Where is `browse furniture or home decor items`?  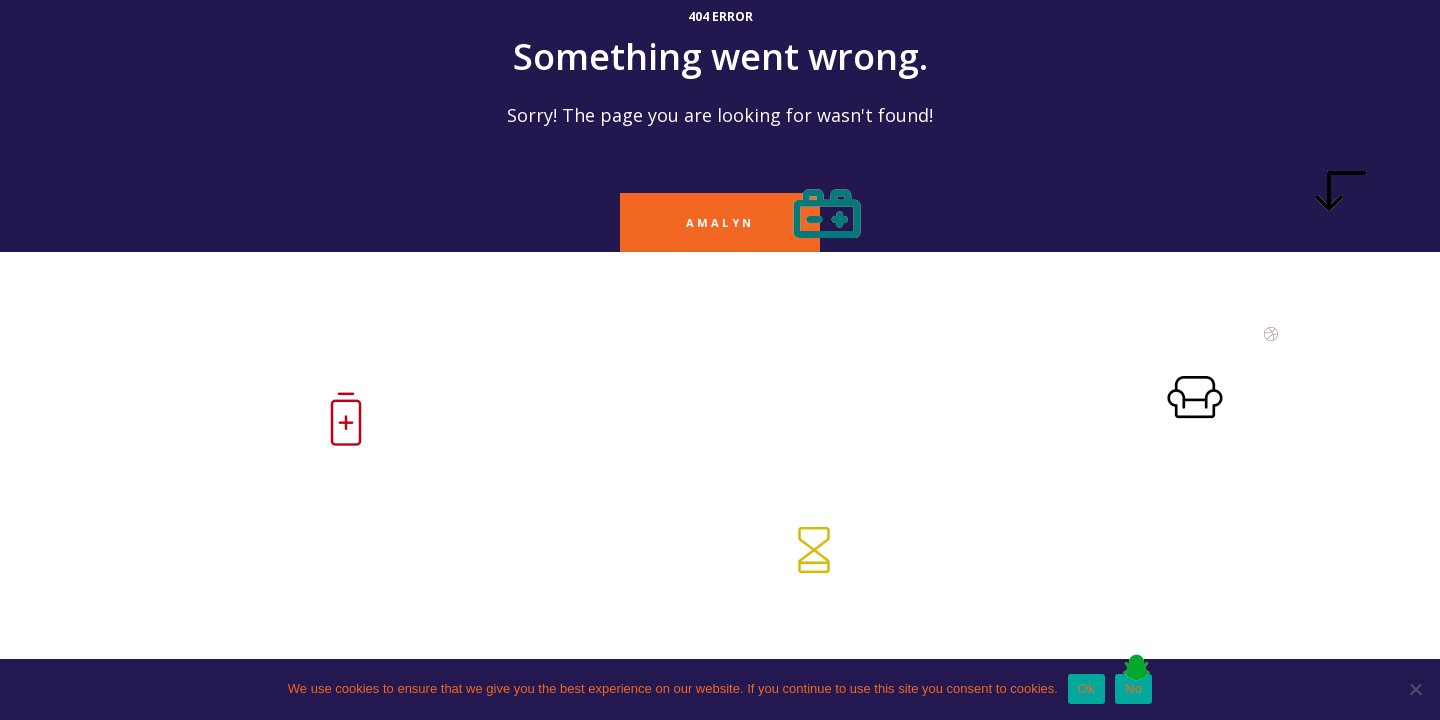 browse furniture or home decor items is located at coordinates (1195, 398).